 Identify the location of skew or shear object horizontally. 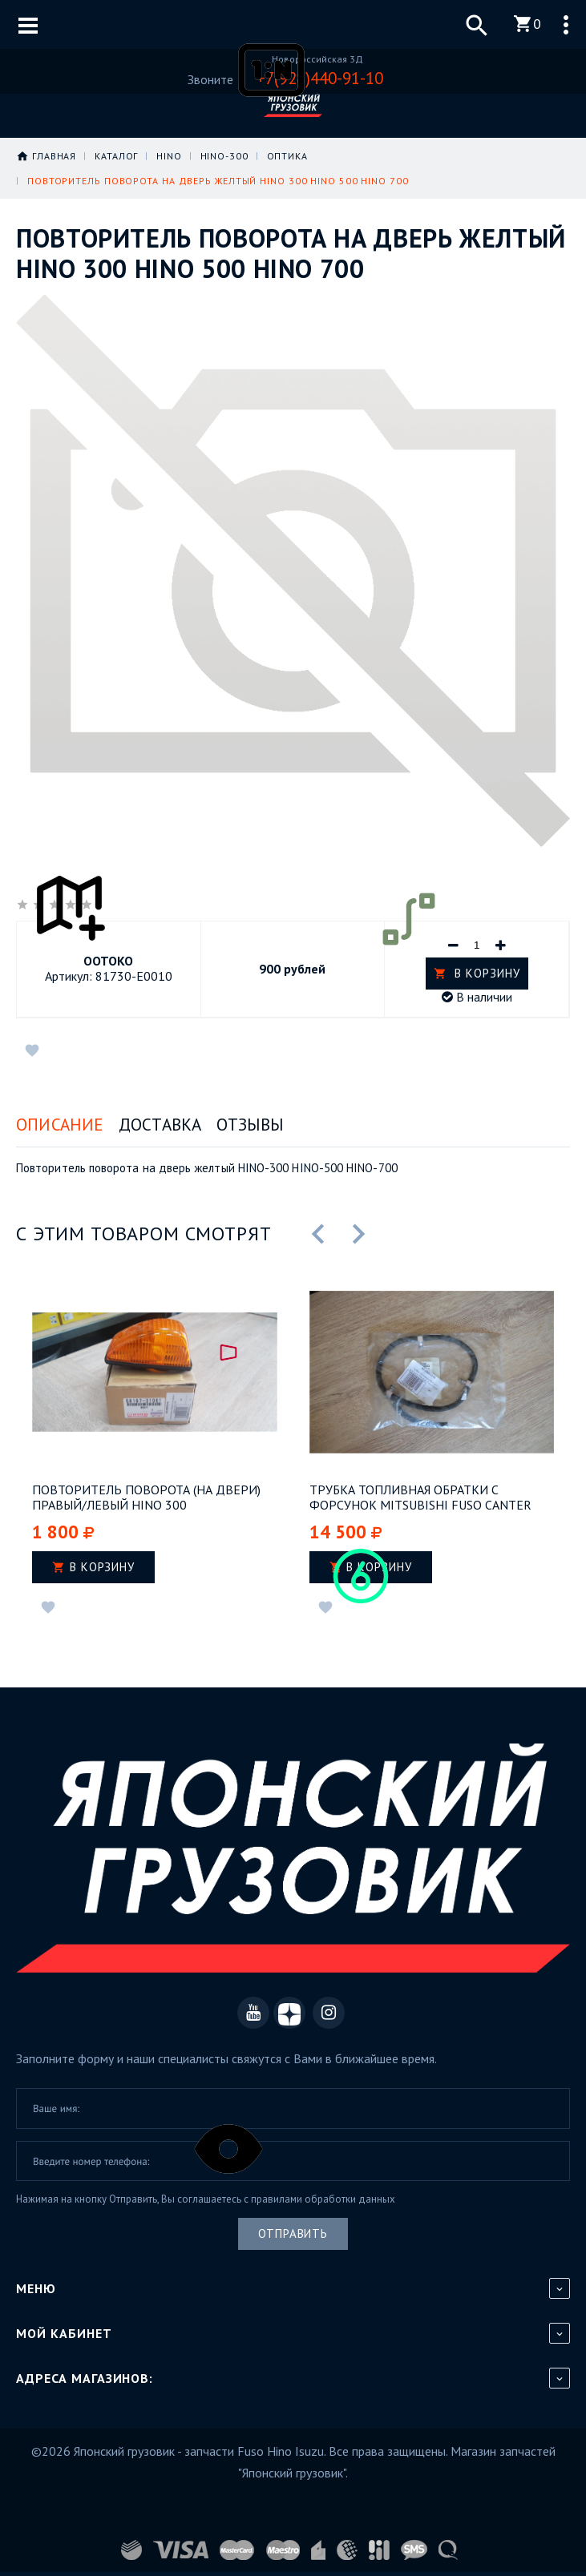
(228, 1353).